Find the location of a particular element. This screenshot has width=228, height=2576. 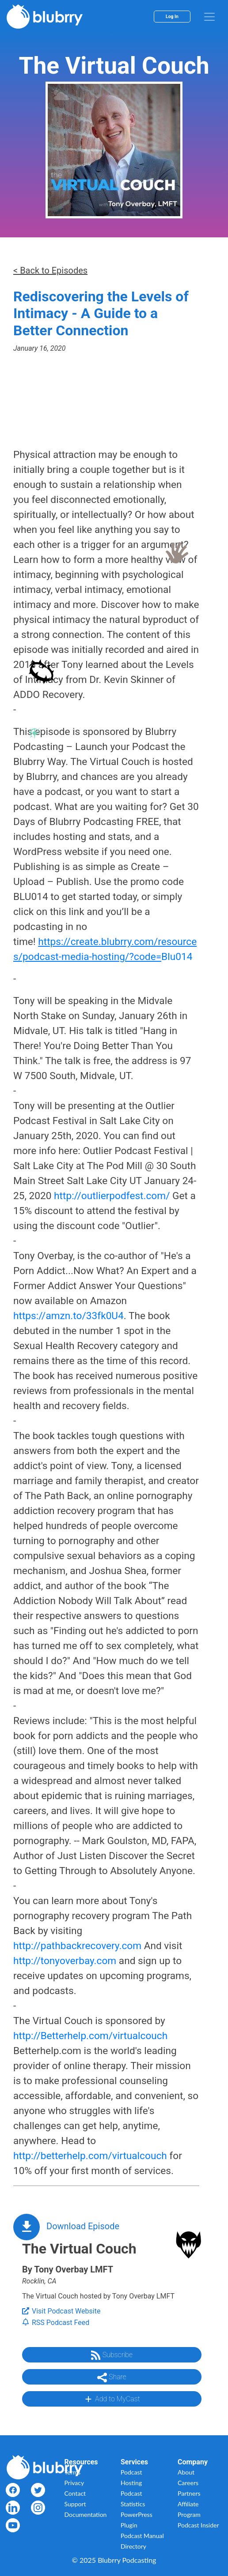

indicates a religious or Easter-themed game element is located at coordinates (41, 671).